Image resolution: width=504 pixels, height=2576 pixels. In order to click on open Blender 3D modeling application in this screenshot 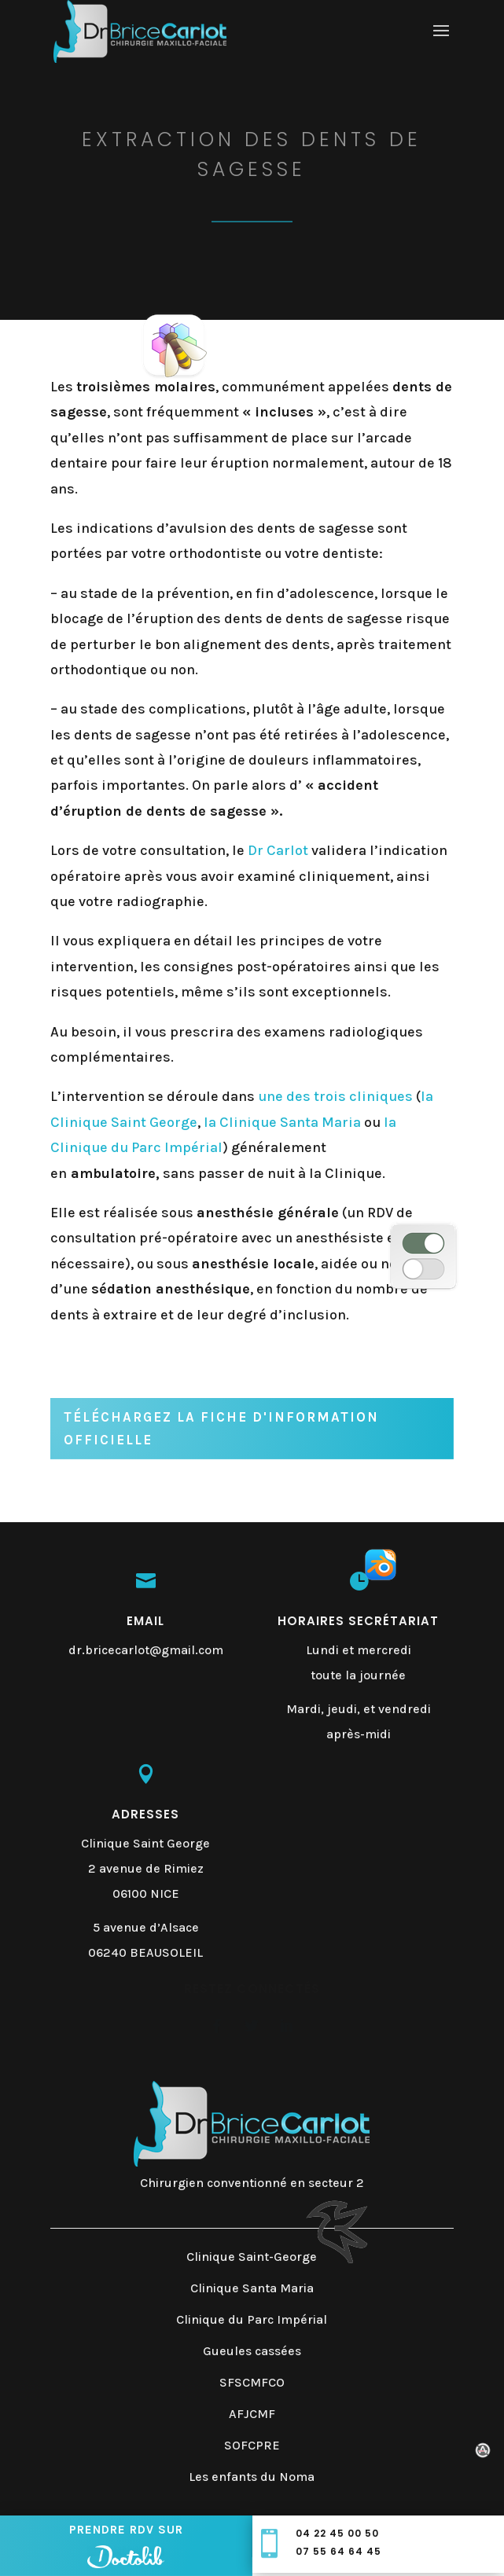, I will do `click(381, 1565)`.